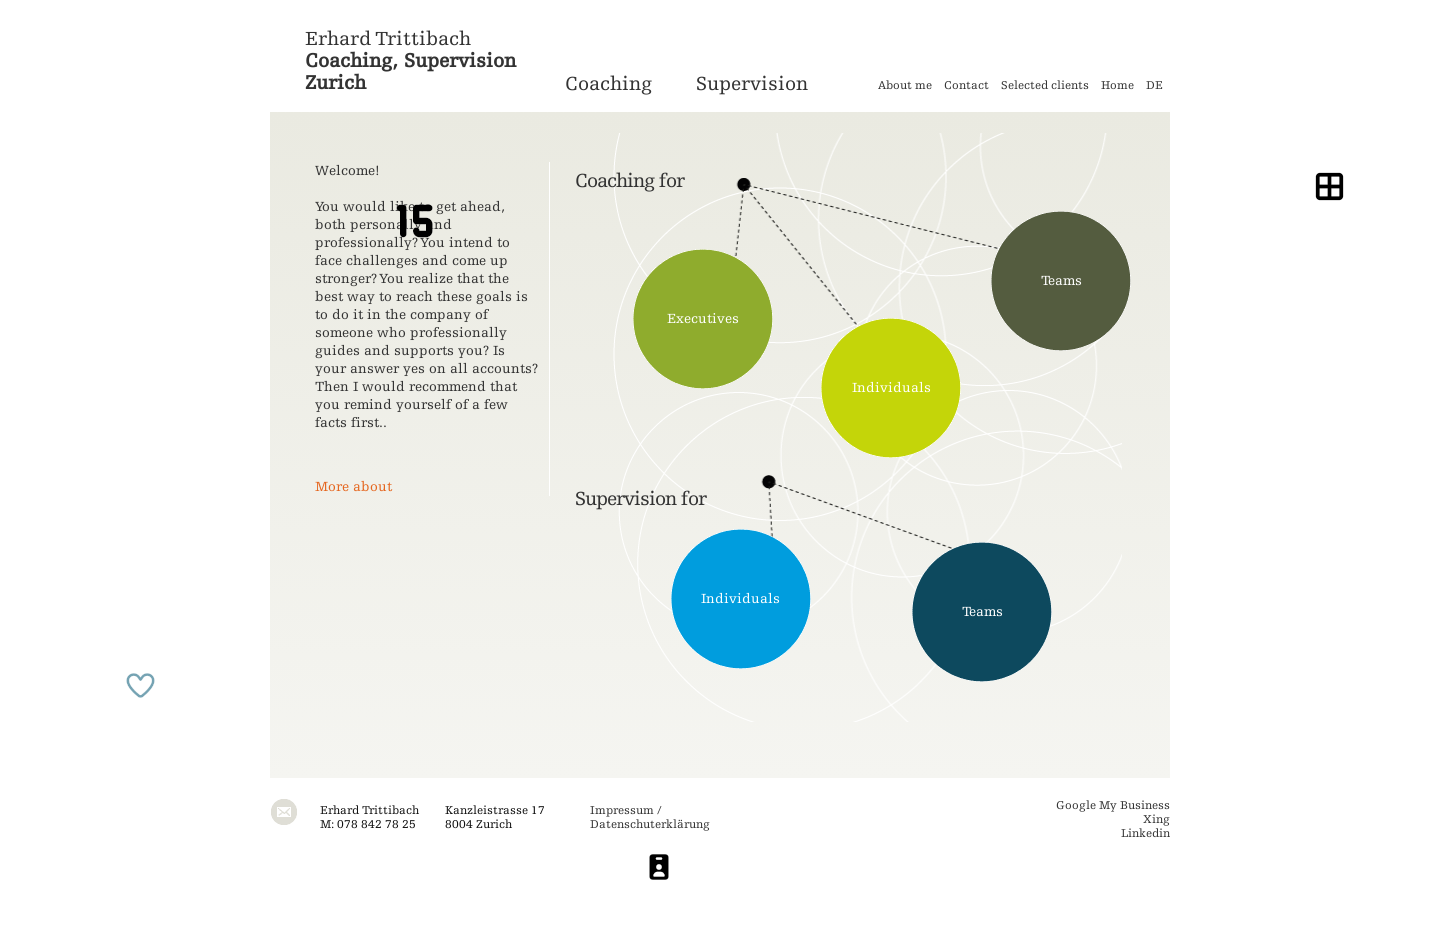 The height and width of the screenshot is (926, 1439). Describe the element at coordinates (140, 685) in the screenshot. I see `add to favorites` at that location.